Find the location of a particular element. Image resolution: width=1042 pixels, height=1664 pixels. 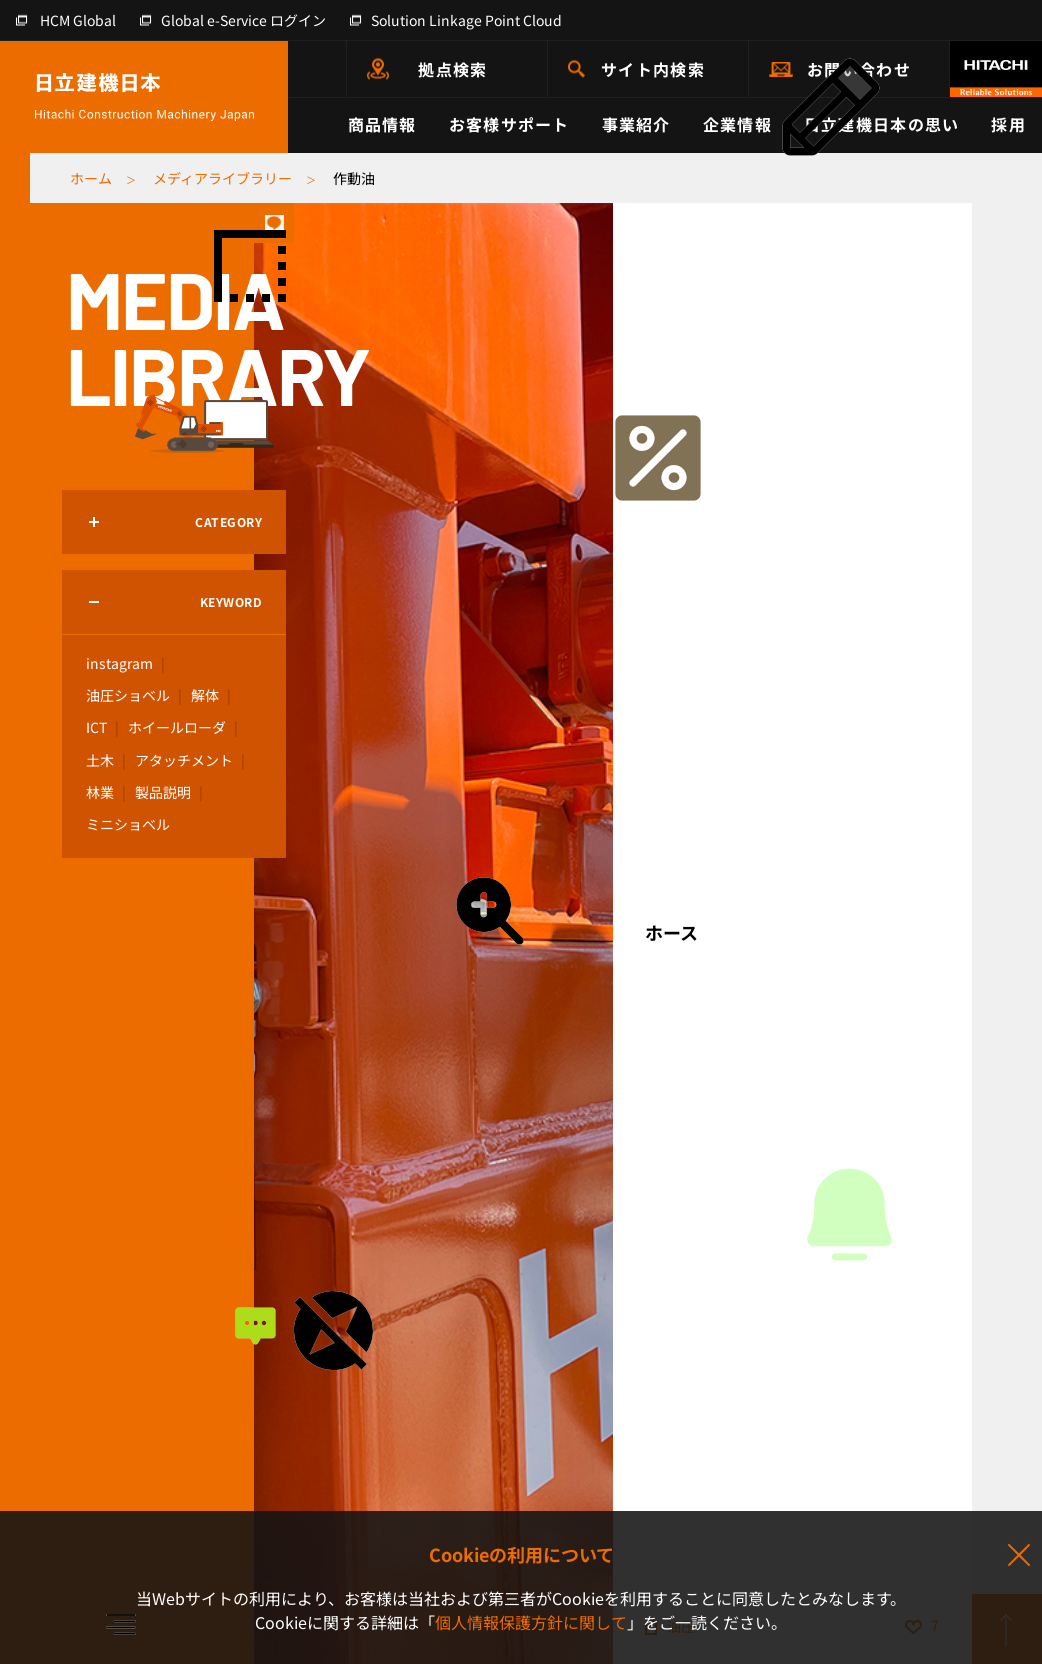

open chat or messaging is located at coordinates (255, 1324).